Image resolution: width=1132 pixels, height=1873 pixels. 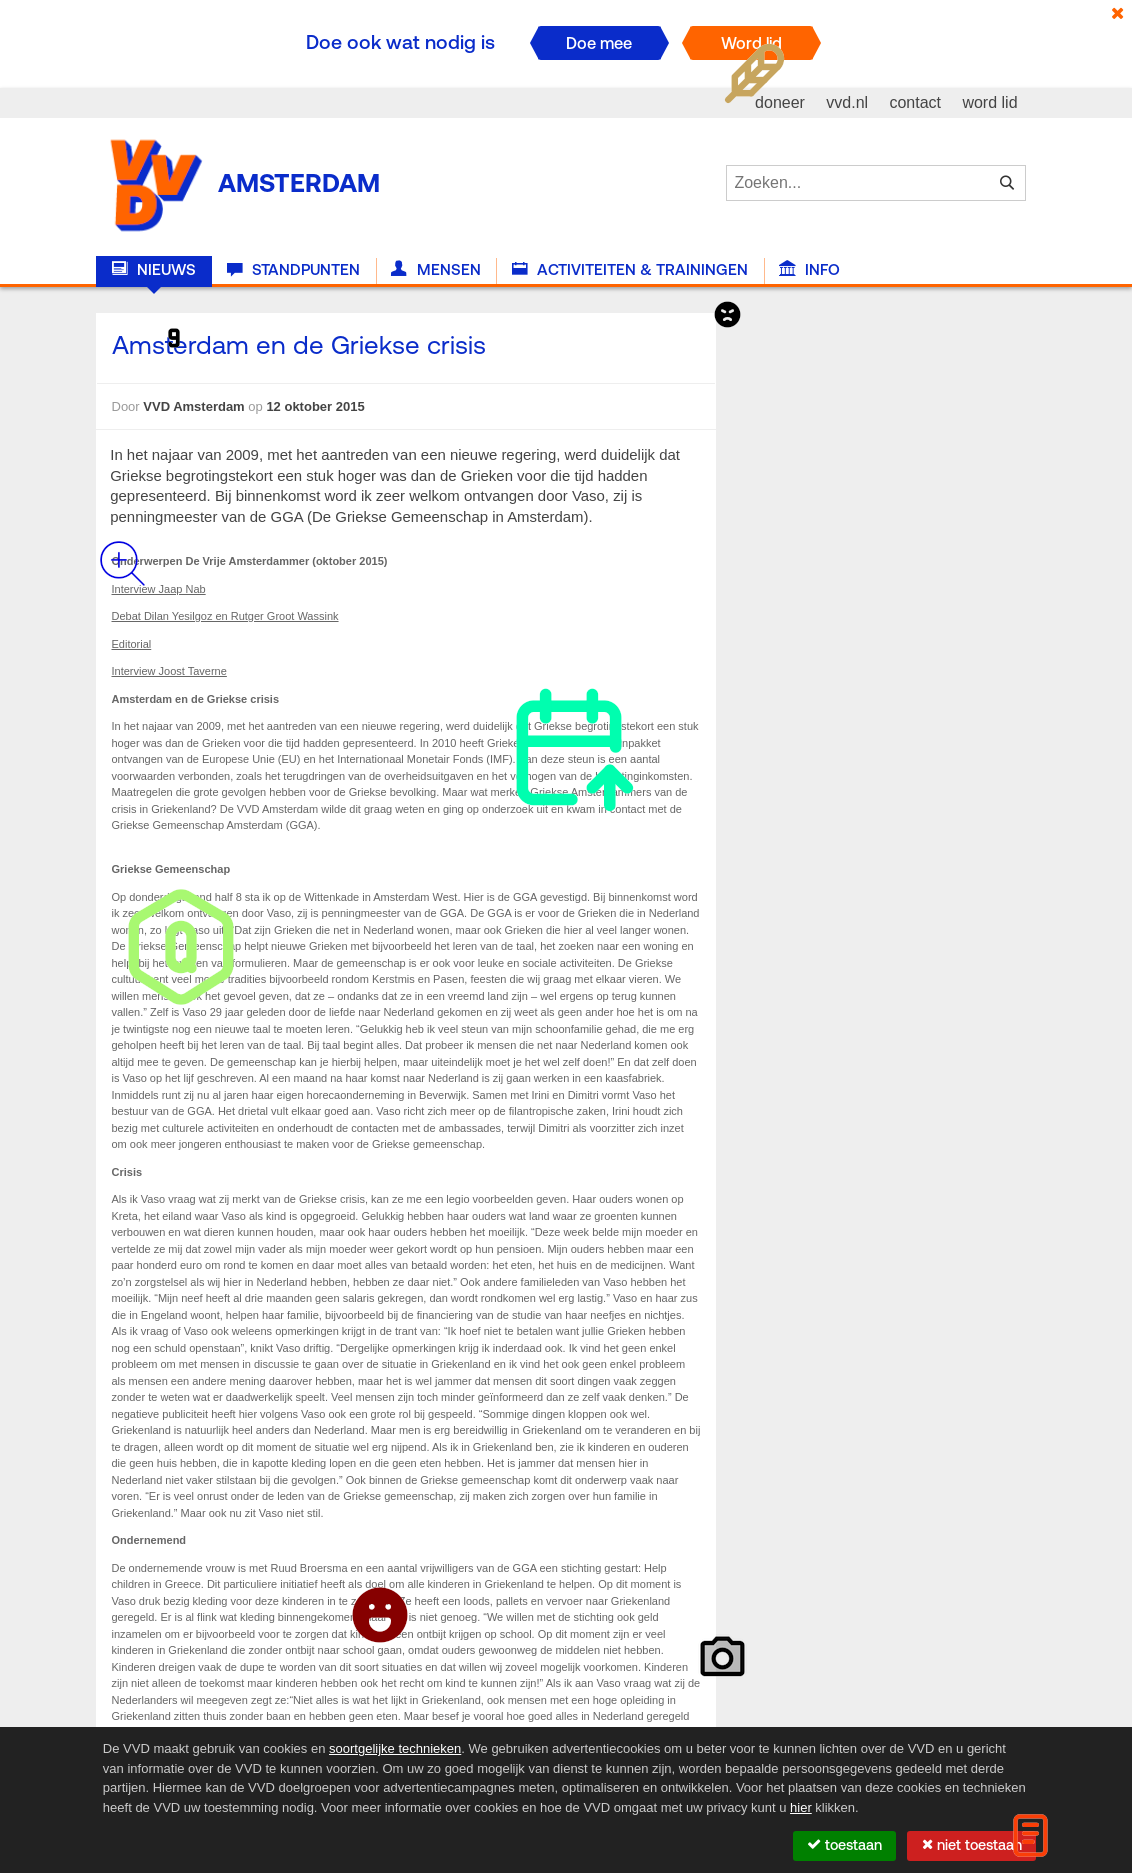 I want to click on compose a new message or note, so click(x=754, y=73).